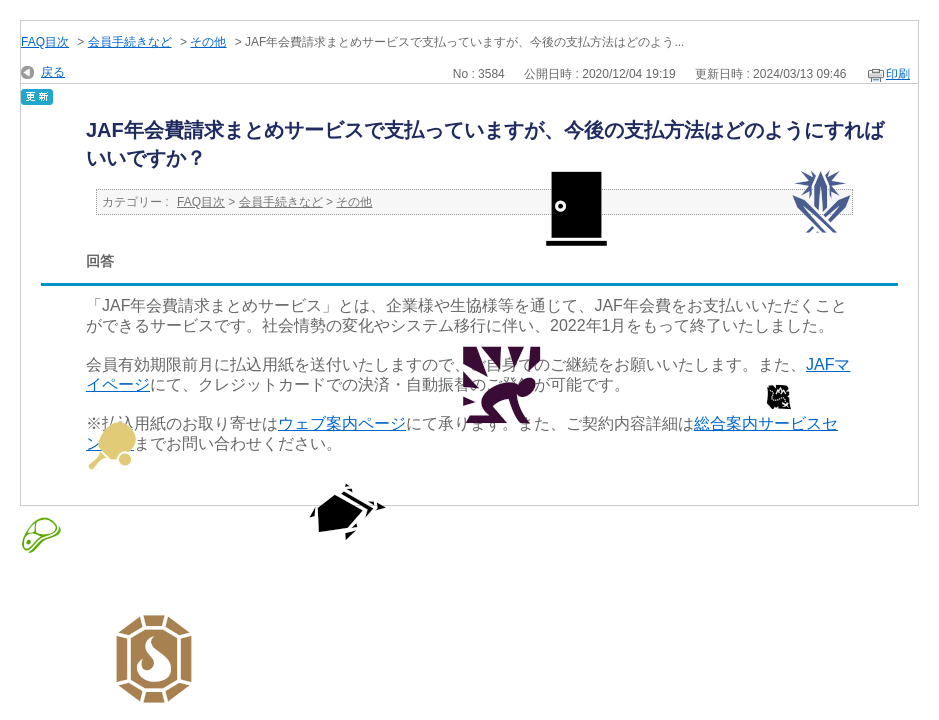 This screenshot has width=939, height=720. I want to click on access table tennis or ping pong game, so click(112, 446).